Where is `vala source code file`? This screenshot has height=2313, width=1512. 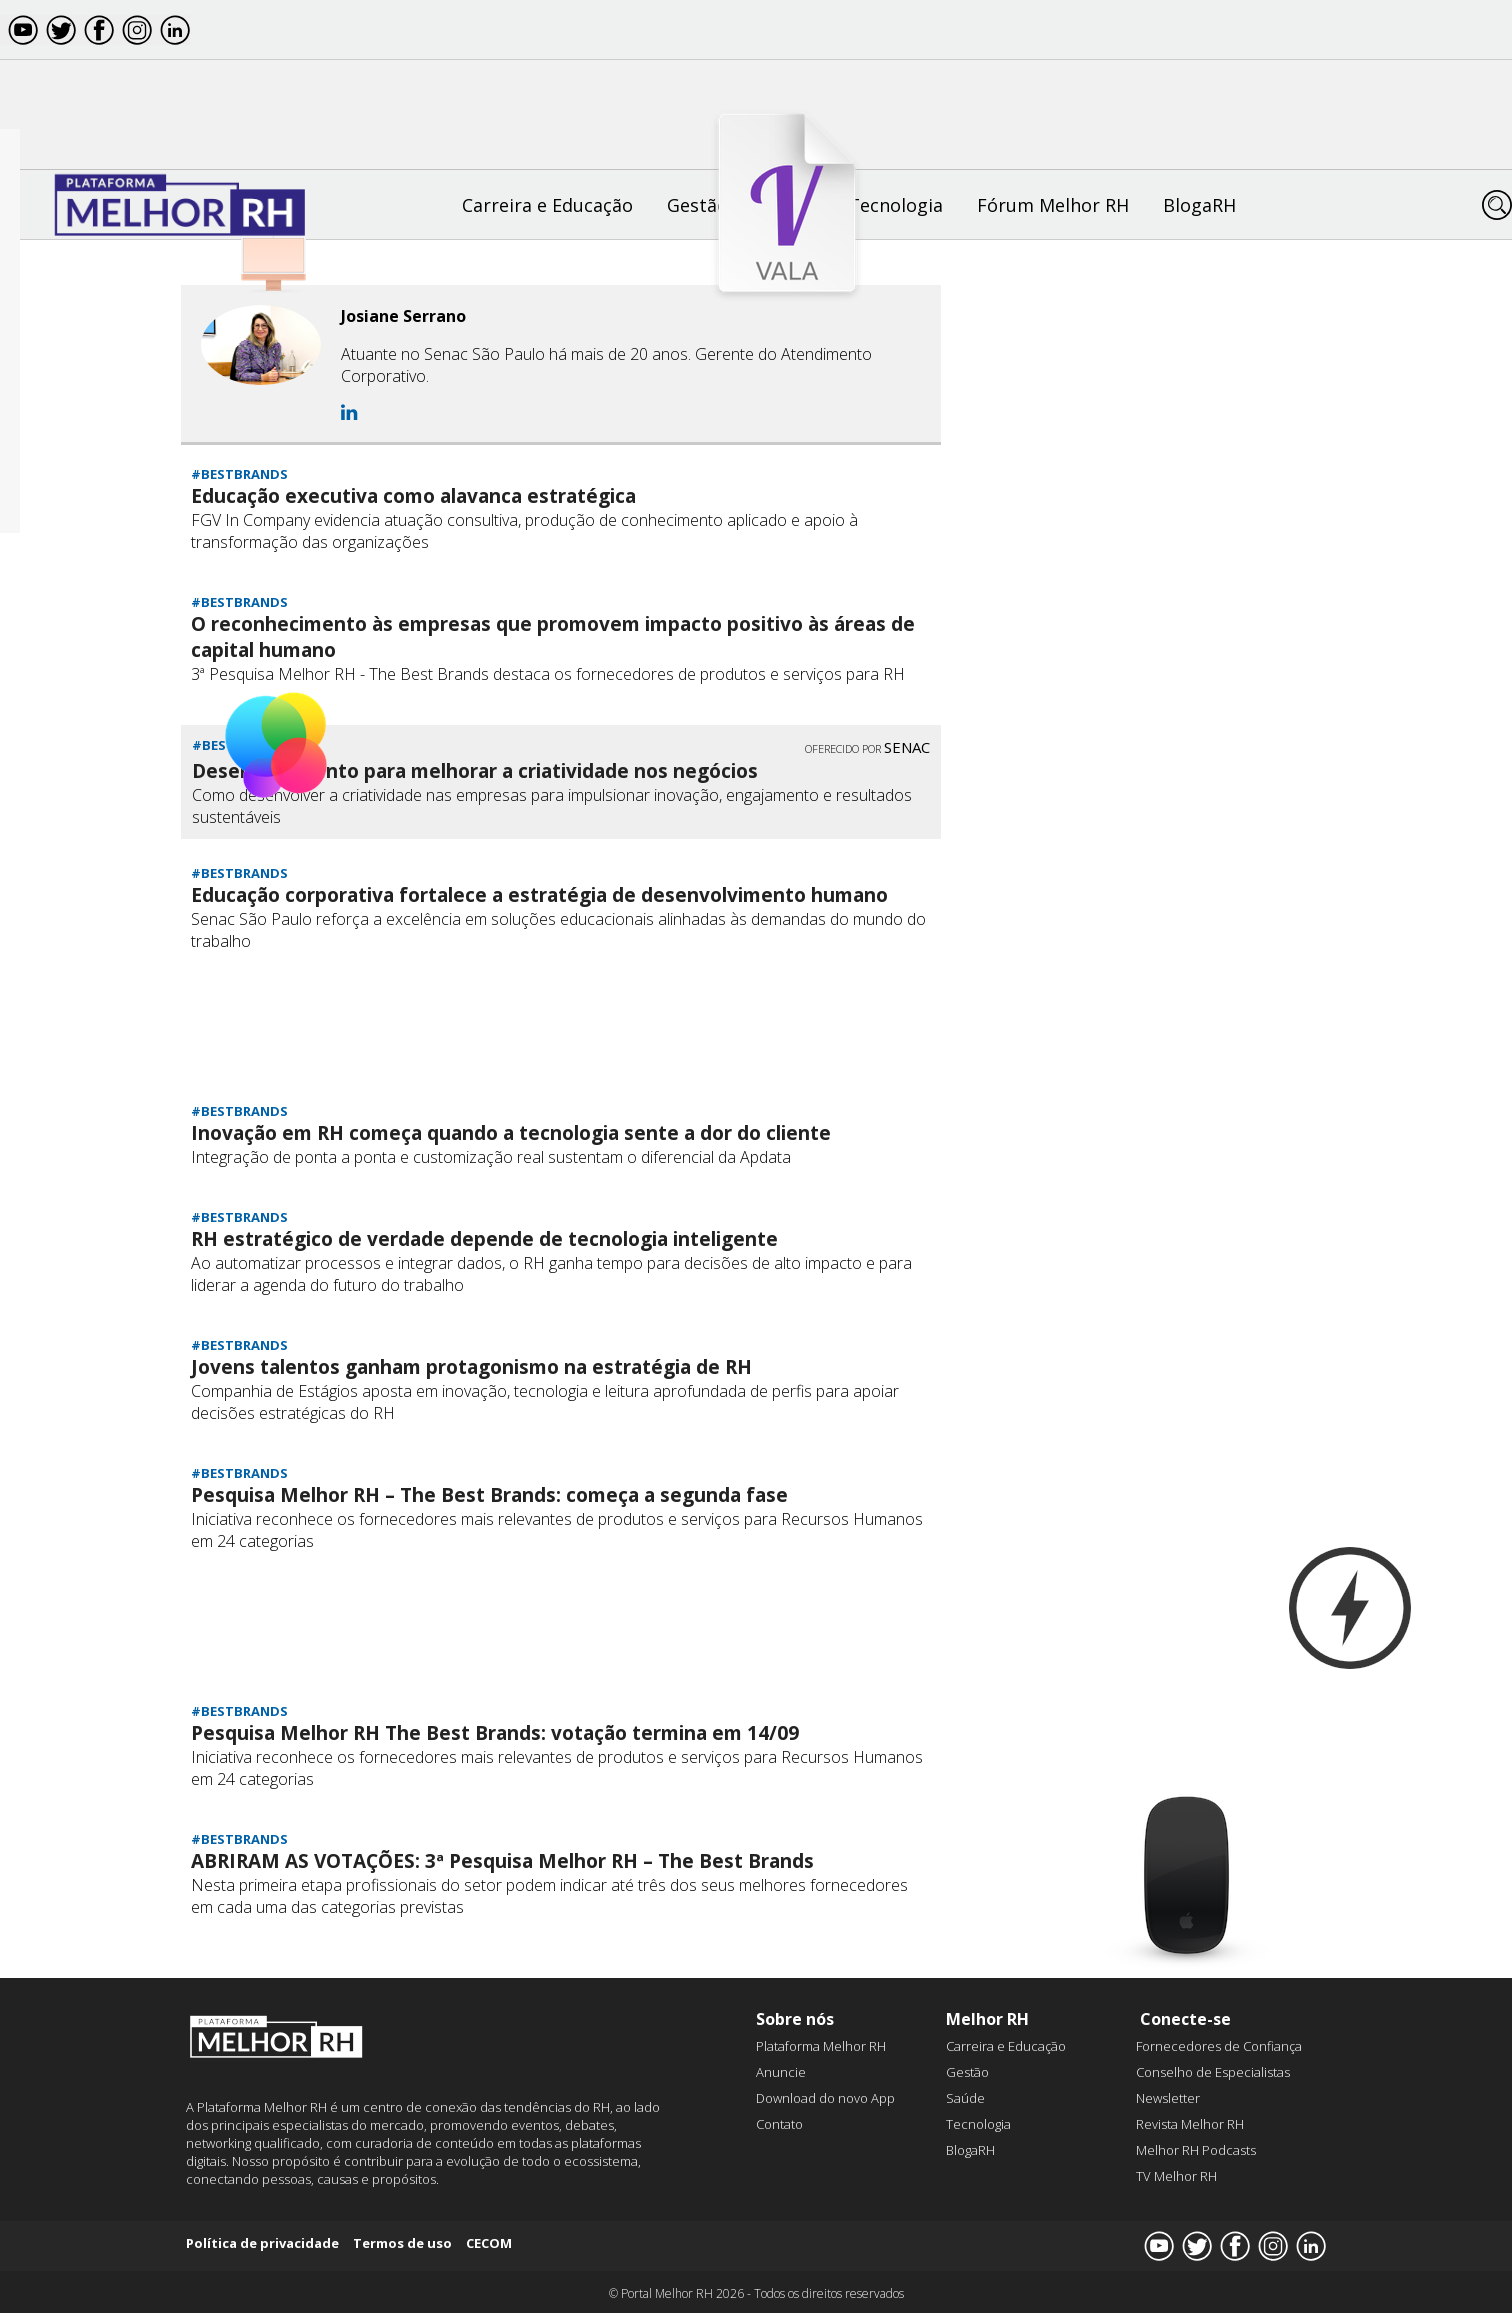
vala source code file is located at coordinates (787, 206).